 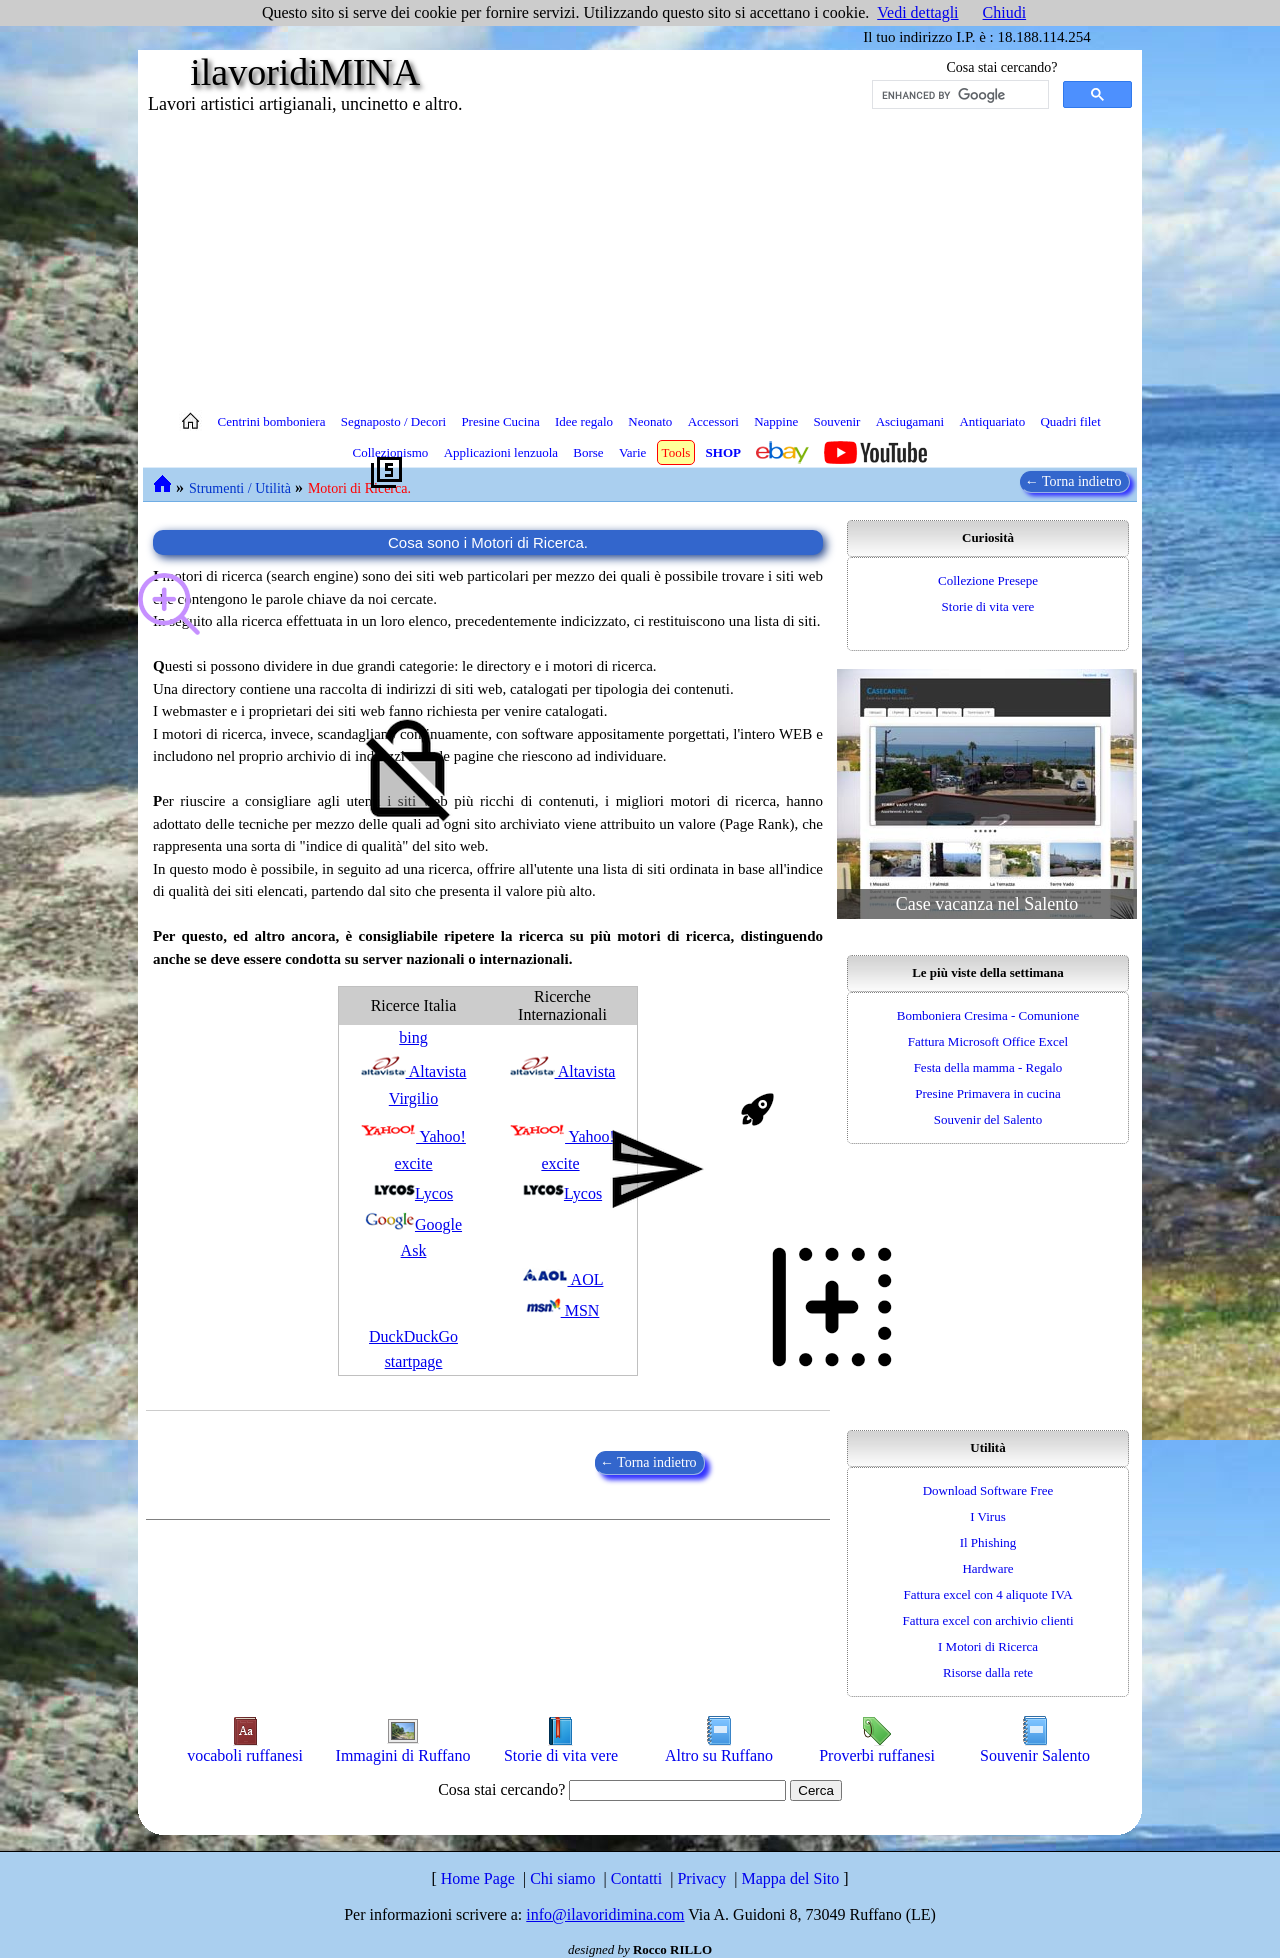 What do you see at coordinates (832, 1307) in the screenshot?
I see `add a left border to selected element` at bounding box center [832, 1307].